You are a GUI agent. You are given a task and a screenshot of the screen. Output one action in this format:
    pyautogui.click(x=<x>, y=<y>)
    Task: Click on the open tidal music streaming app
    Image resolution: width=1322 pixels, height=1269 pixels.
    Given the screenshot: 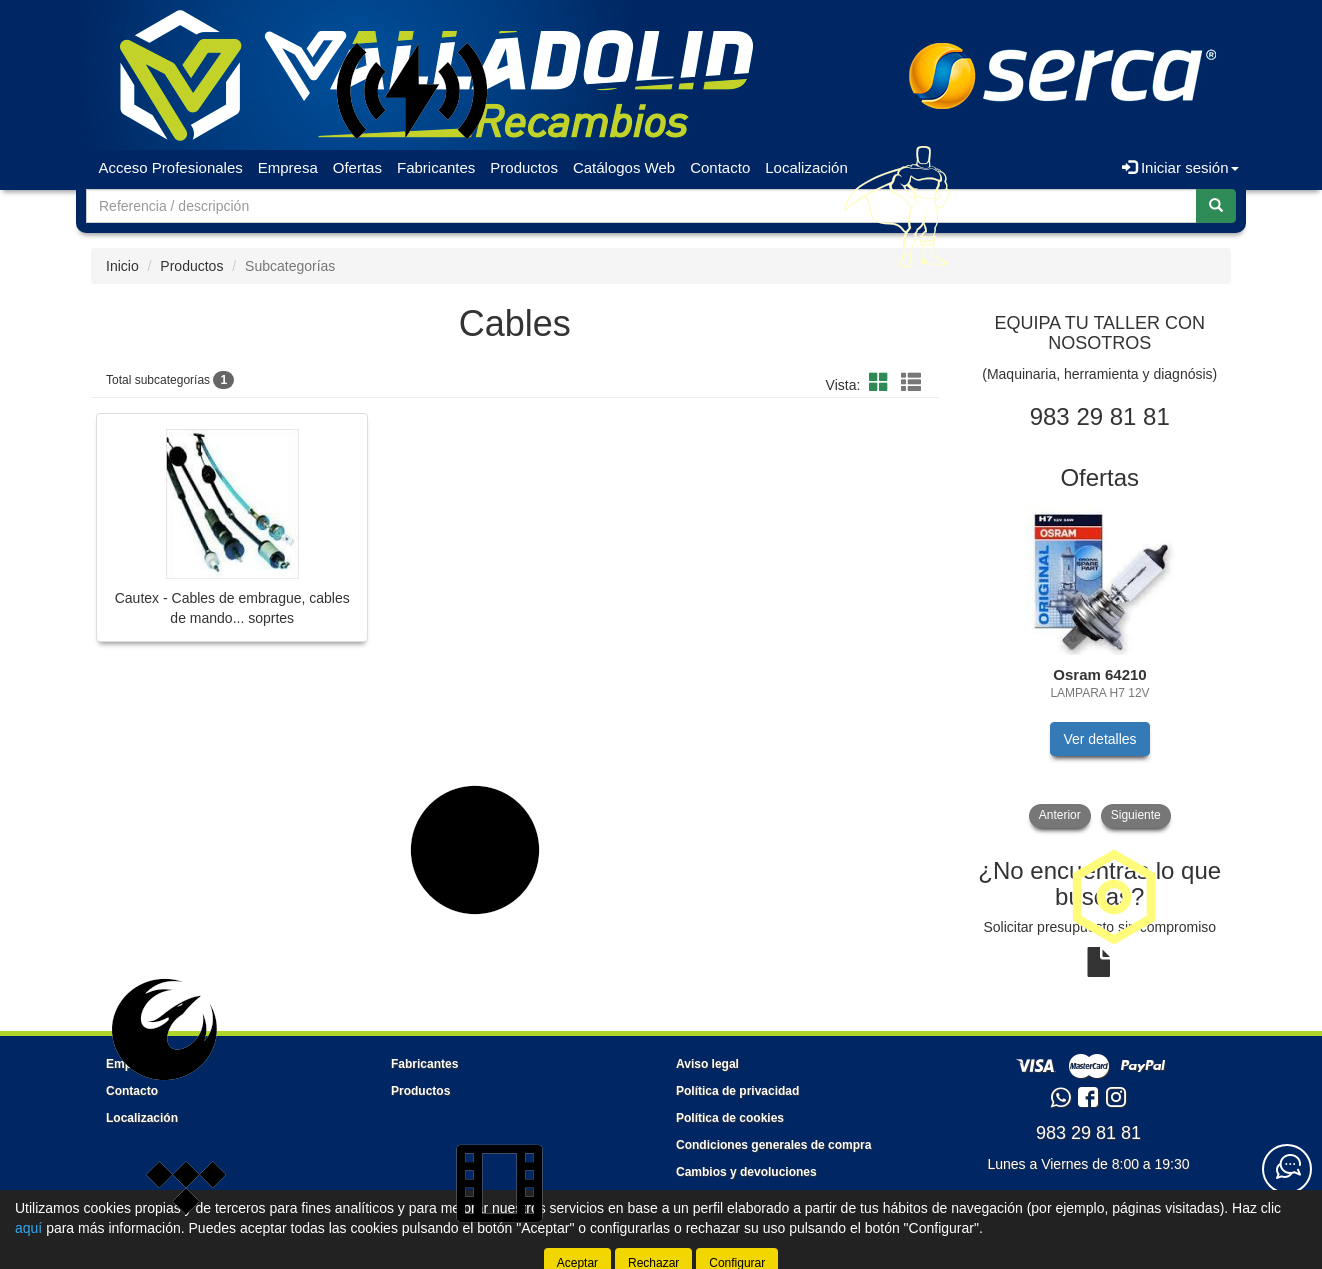 What is the action you would take?
    pyautogui.click(x=186, y=1188)
    